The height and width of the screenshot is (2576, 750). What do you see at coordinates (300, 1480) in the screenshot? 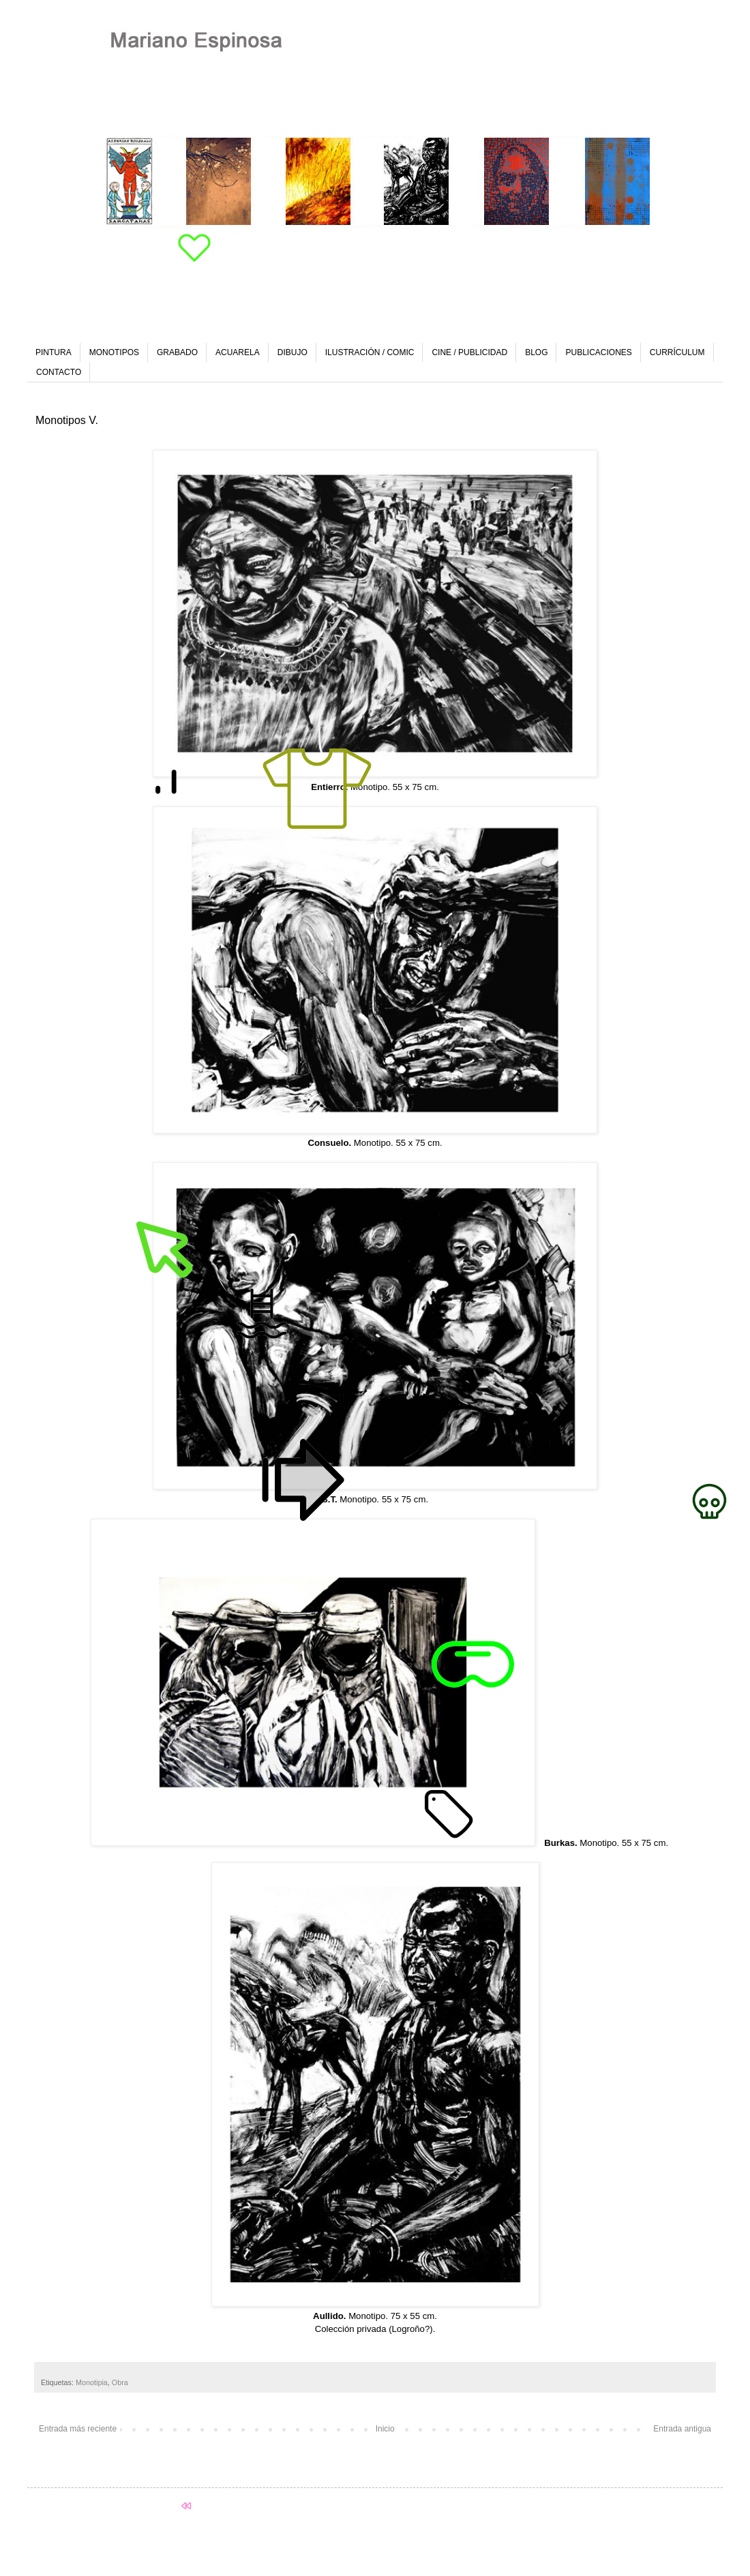
I see `go to next step or screen` at bounding box center [300, 1480].